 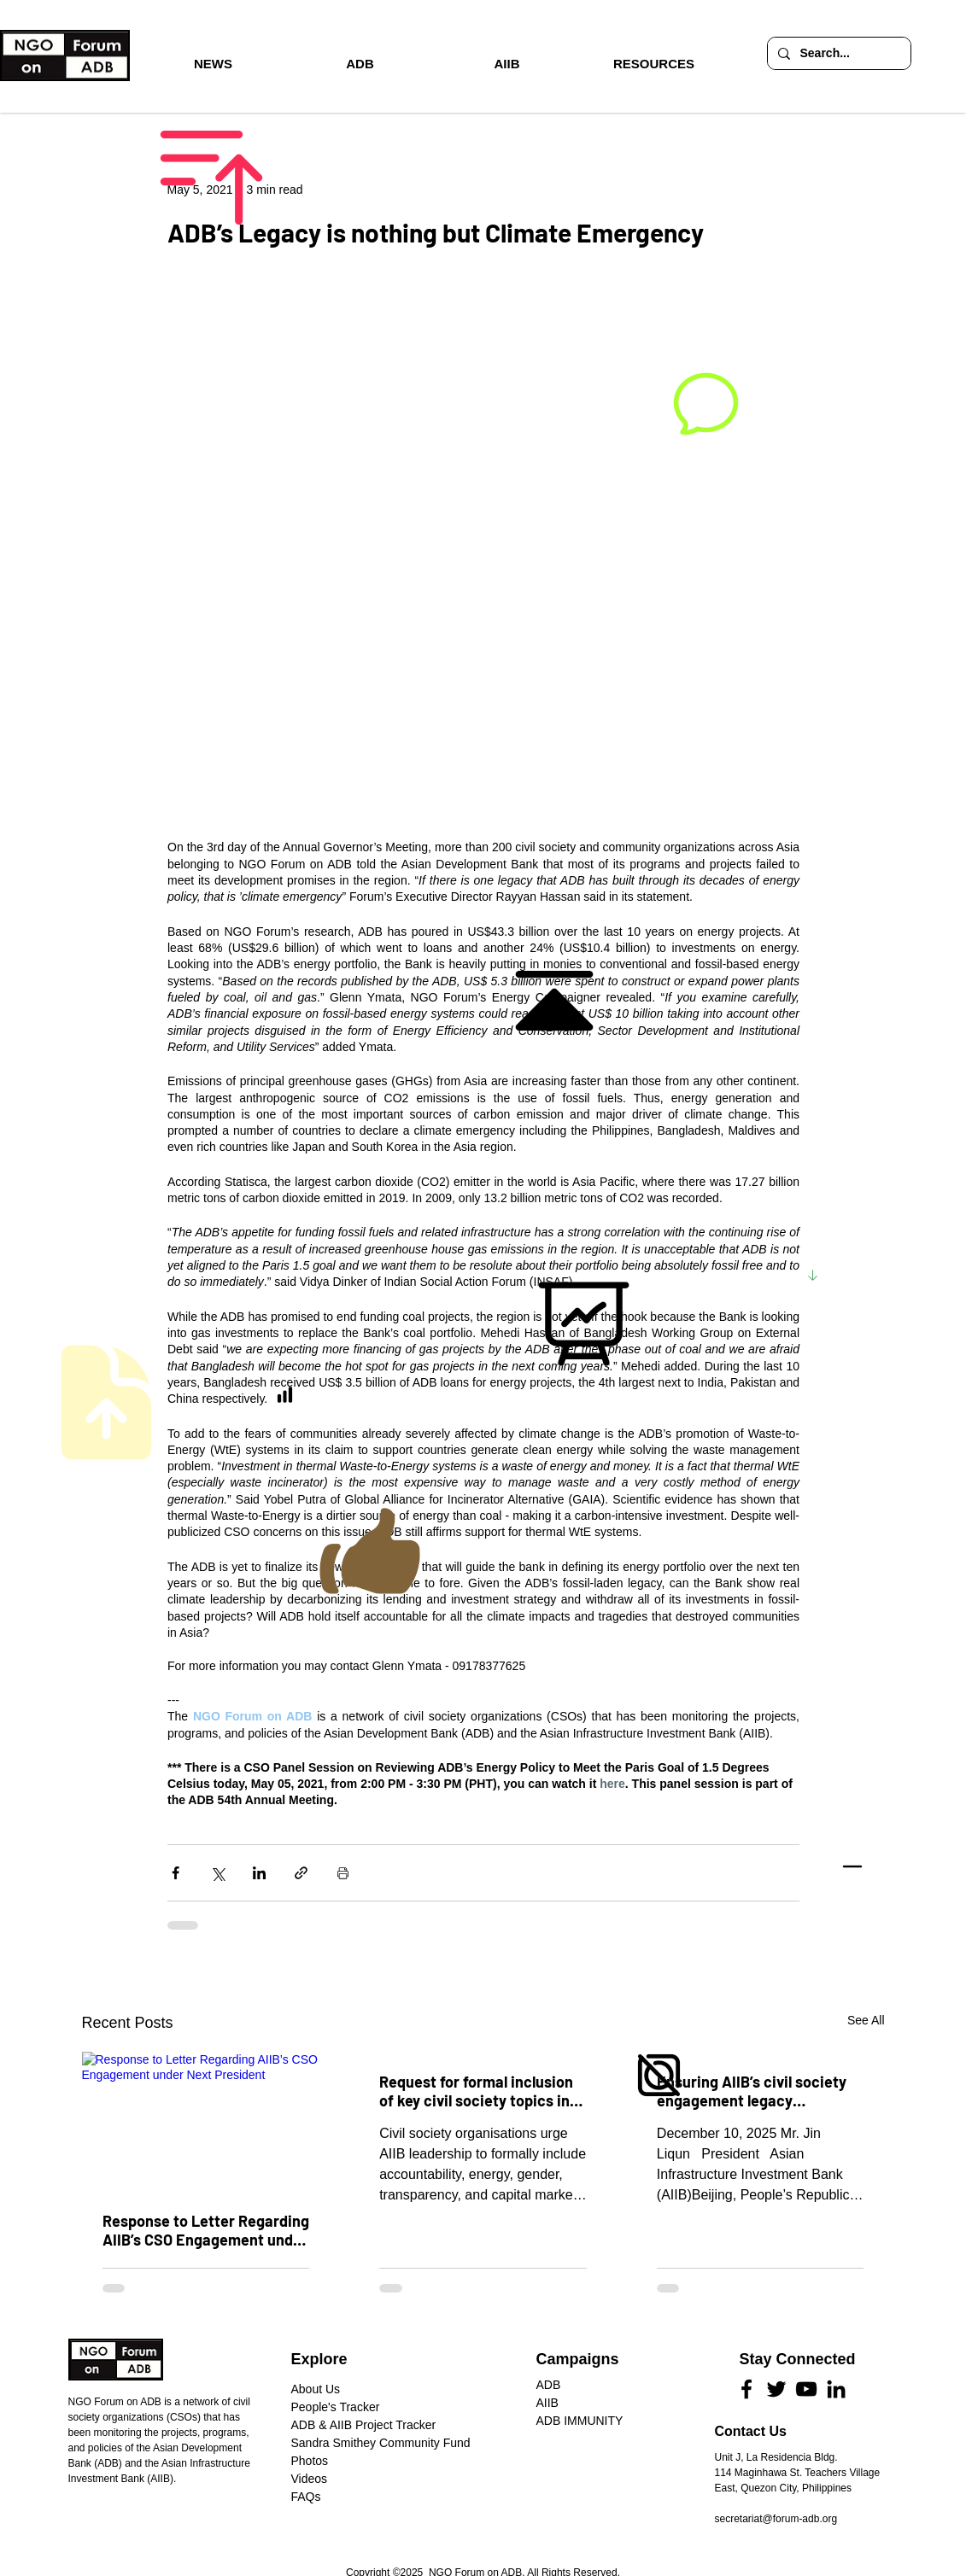 I want to click on sort list in ascending order, so click(x=211, y=173).